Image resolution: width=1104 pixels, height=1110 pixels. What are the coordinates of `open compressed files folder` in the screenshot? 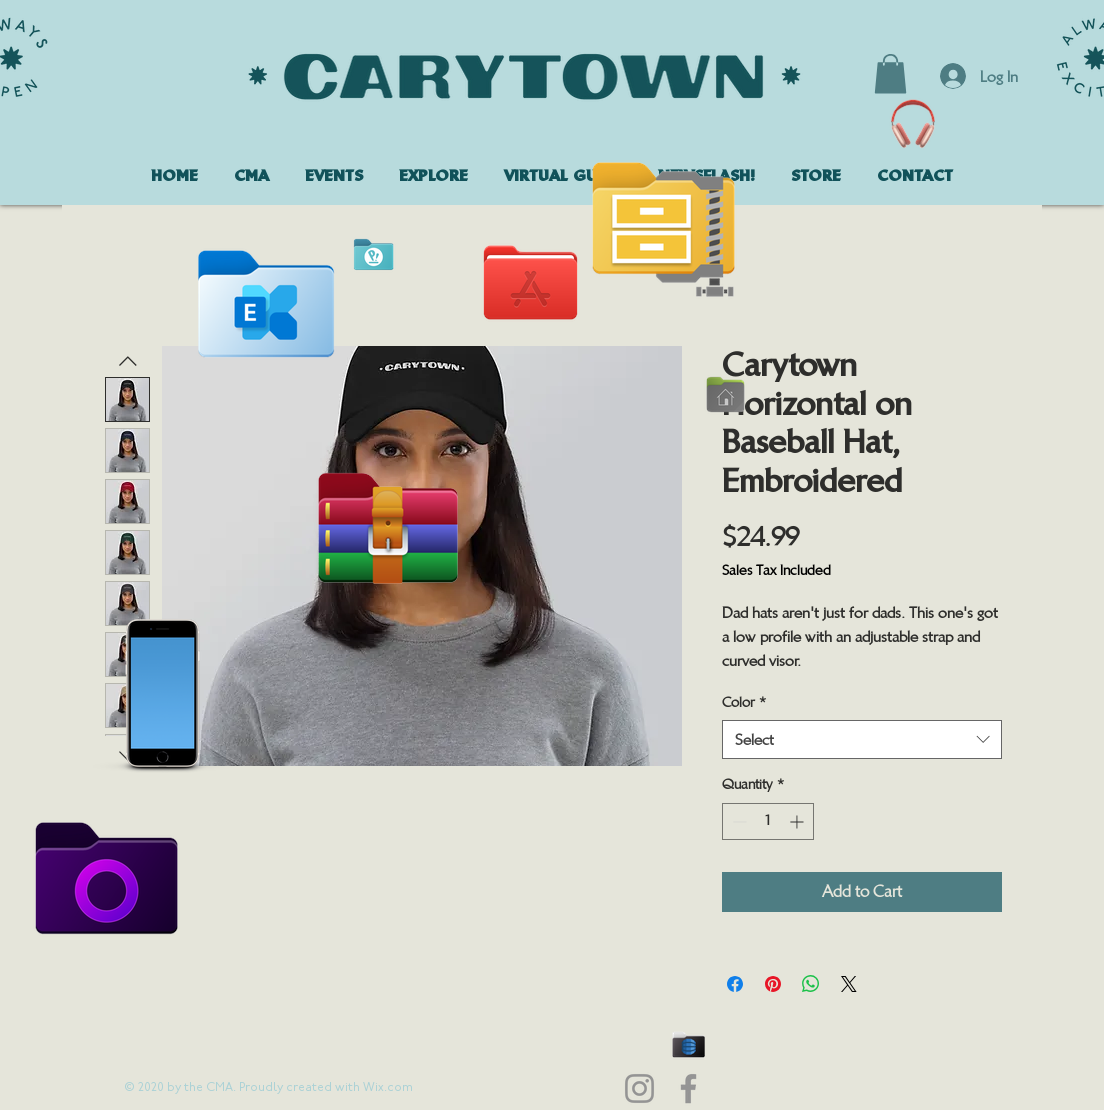 It's located at (663, 222).